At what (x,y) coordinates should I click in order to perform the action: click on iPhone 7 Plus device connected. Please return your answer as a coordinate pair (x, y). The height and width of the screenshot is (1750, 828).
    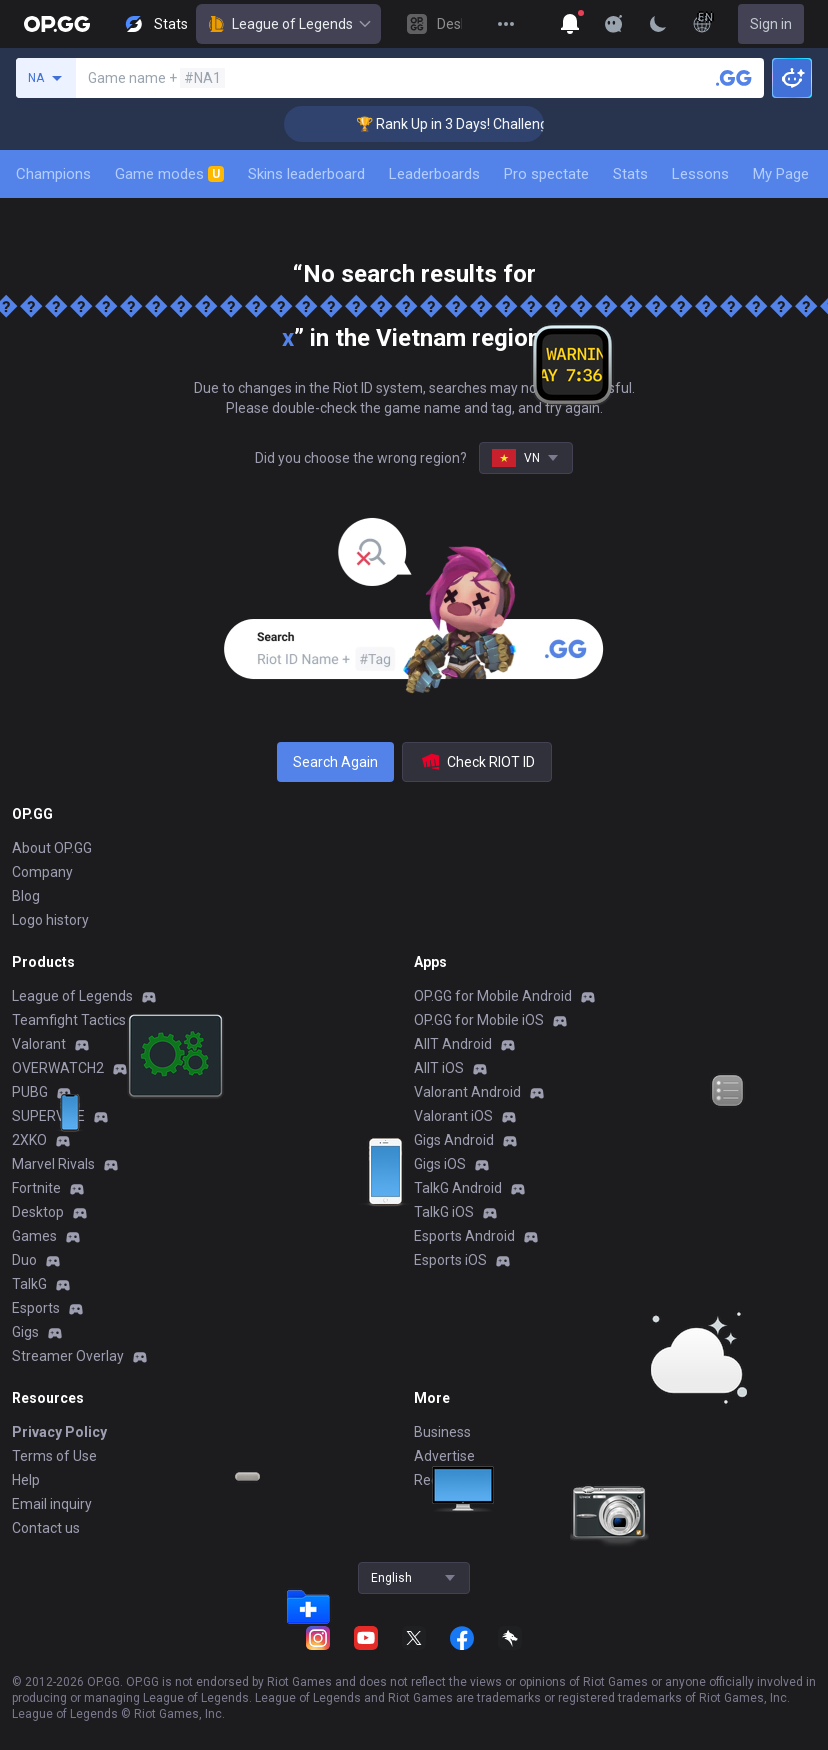
    Looking at the image, I should click on (385, 1172).